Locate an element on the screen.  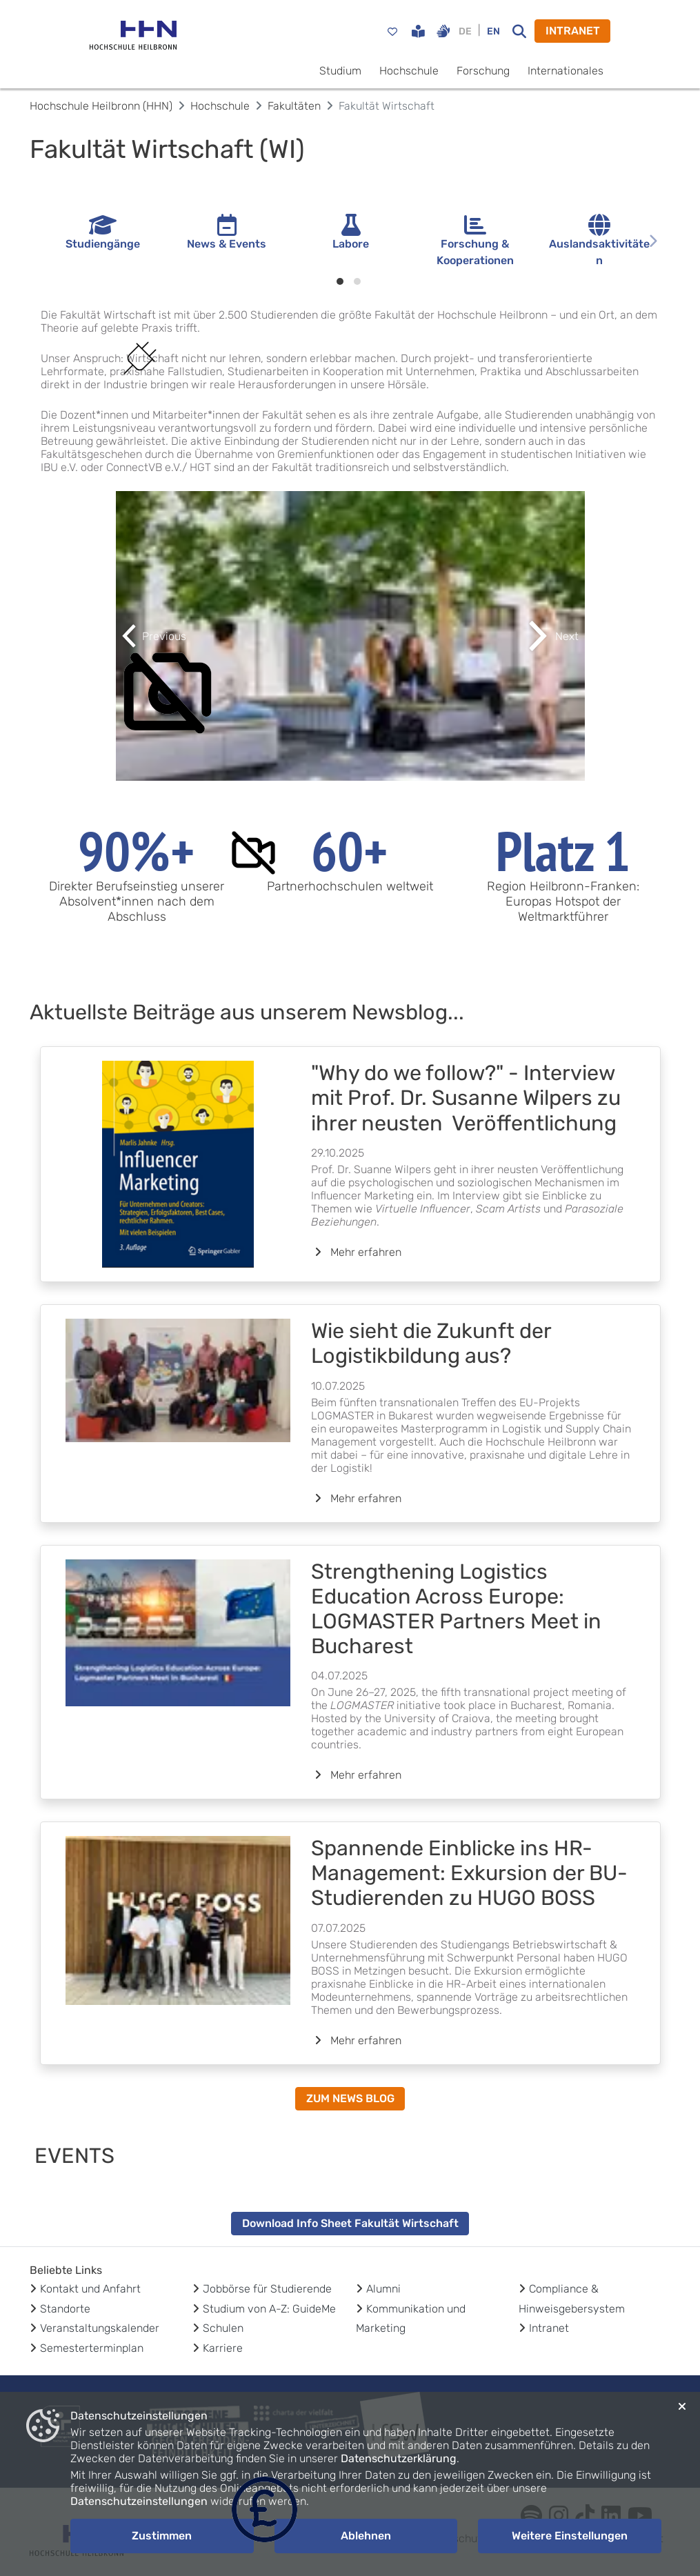
turn off camera or disable video is located at coordinates (253, 852).